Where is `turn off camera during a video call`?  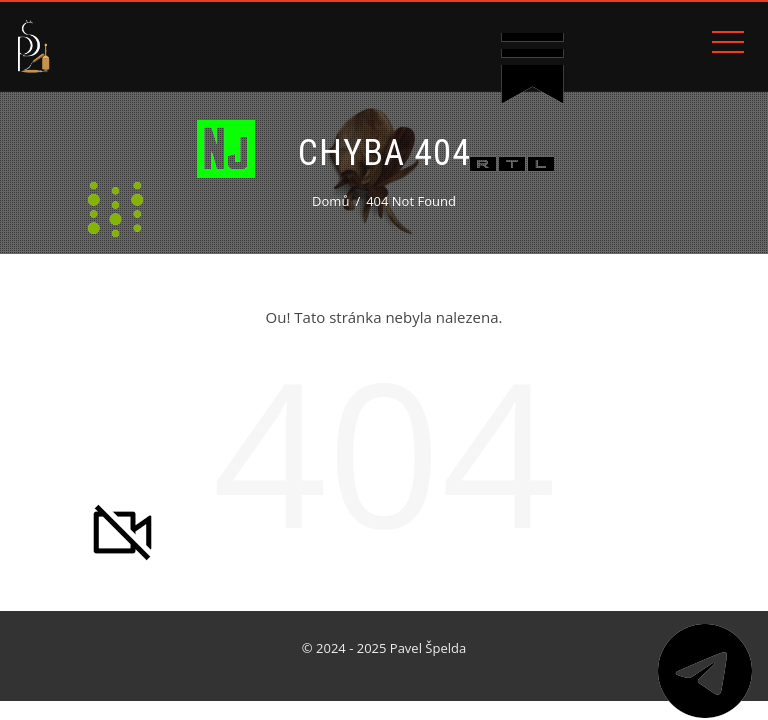
turn off camera during a video call is located at coordinates (122, 532).